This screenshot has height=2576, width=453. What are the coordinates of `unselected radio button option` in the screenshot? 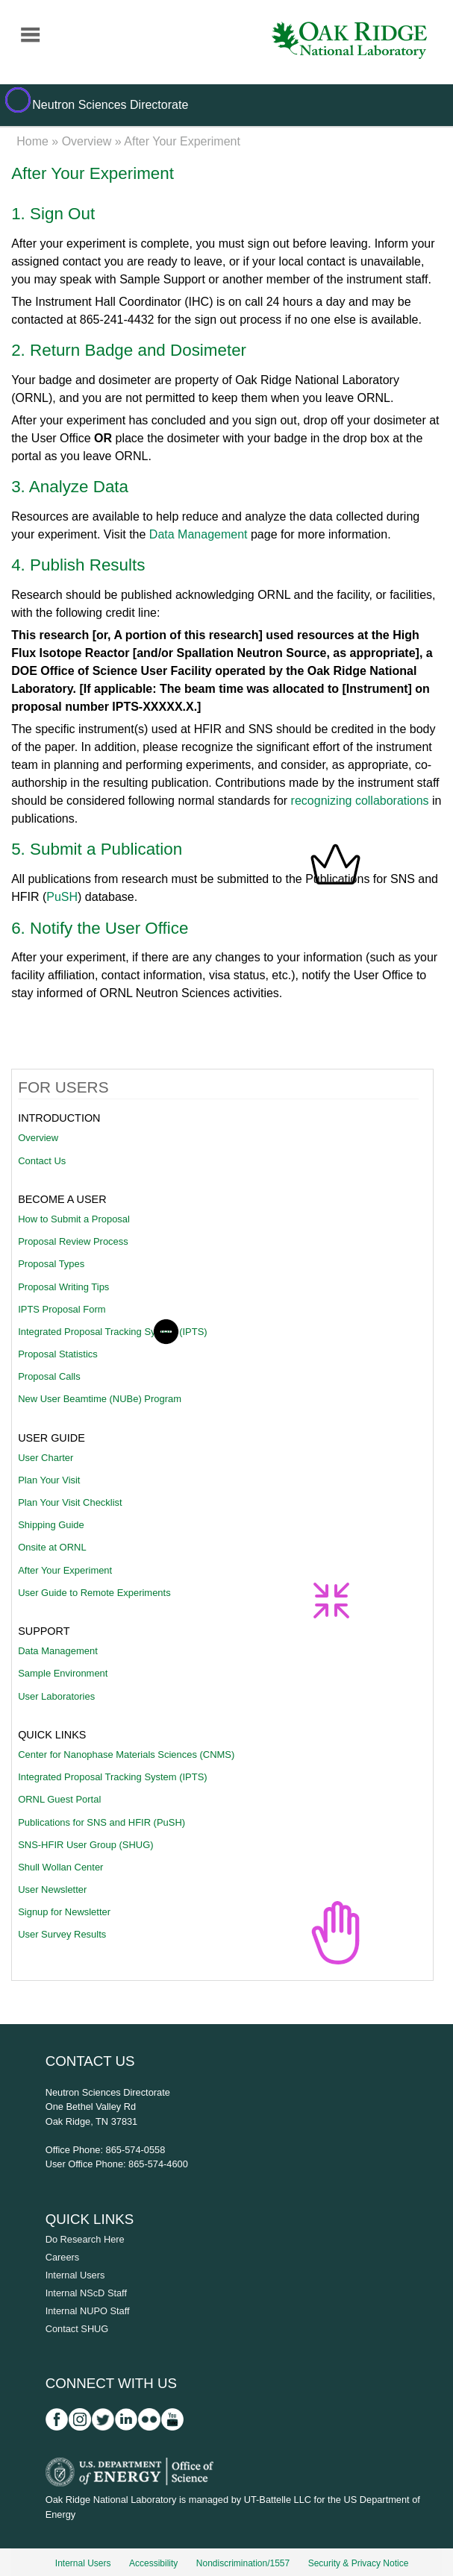 It's located at (18, 100).